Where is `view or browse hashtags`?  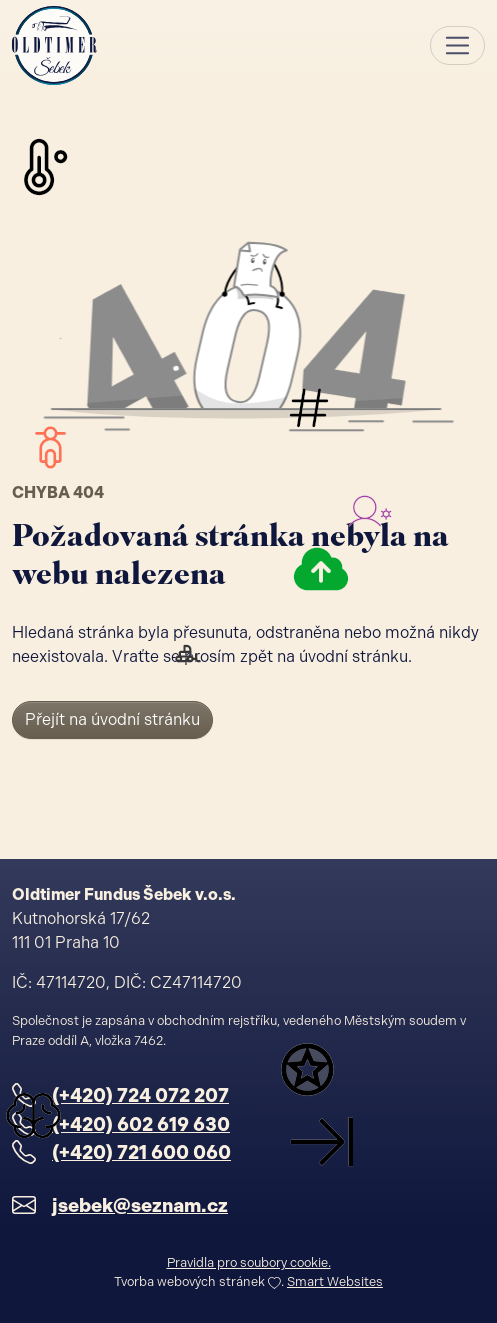
view or browse hashtags is located at coordinates (309, 408).